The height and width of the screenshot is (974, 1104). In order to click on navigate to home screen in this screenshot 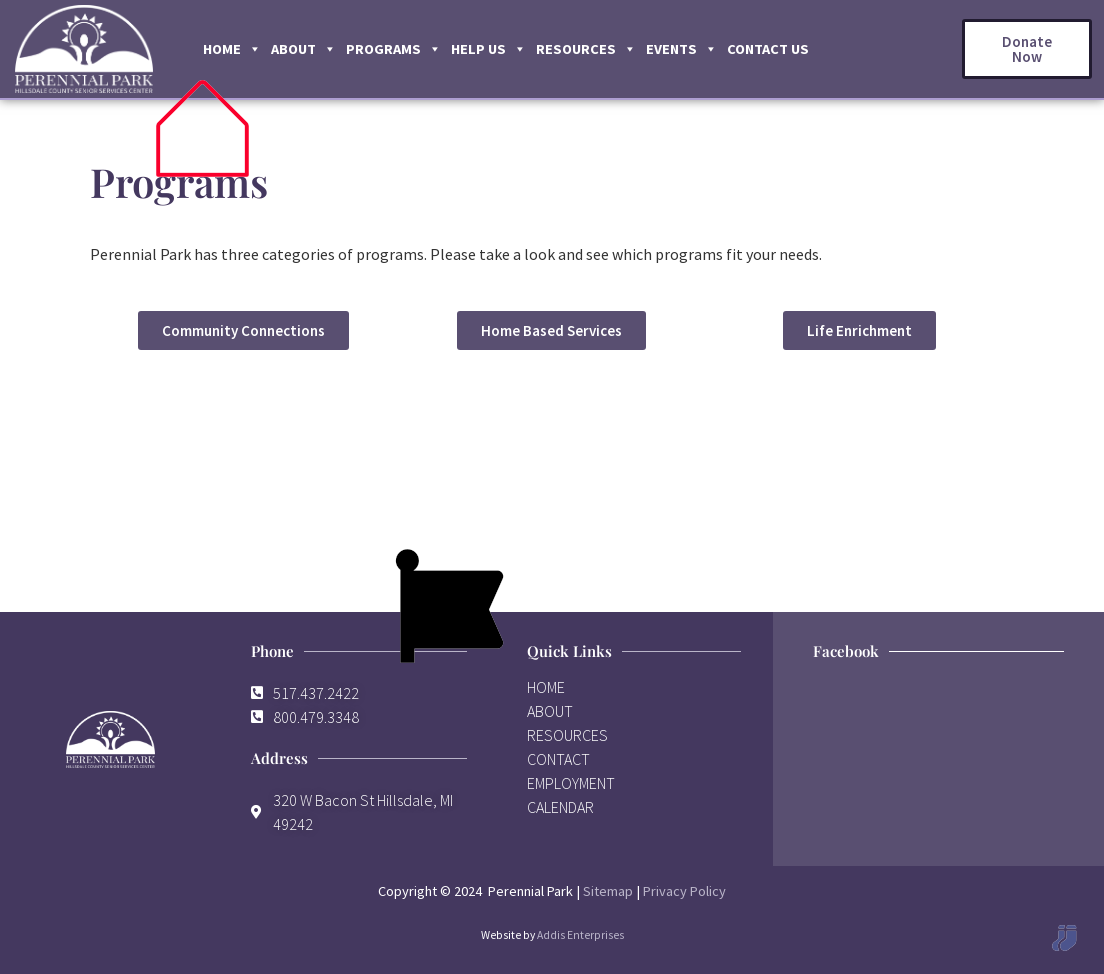, I will do `click(202, 130)`.